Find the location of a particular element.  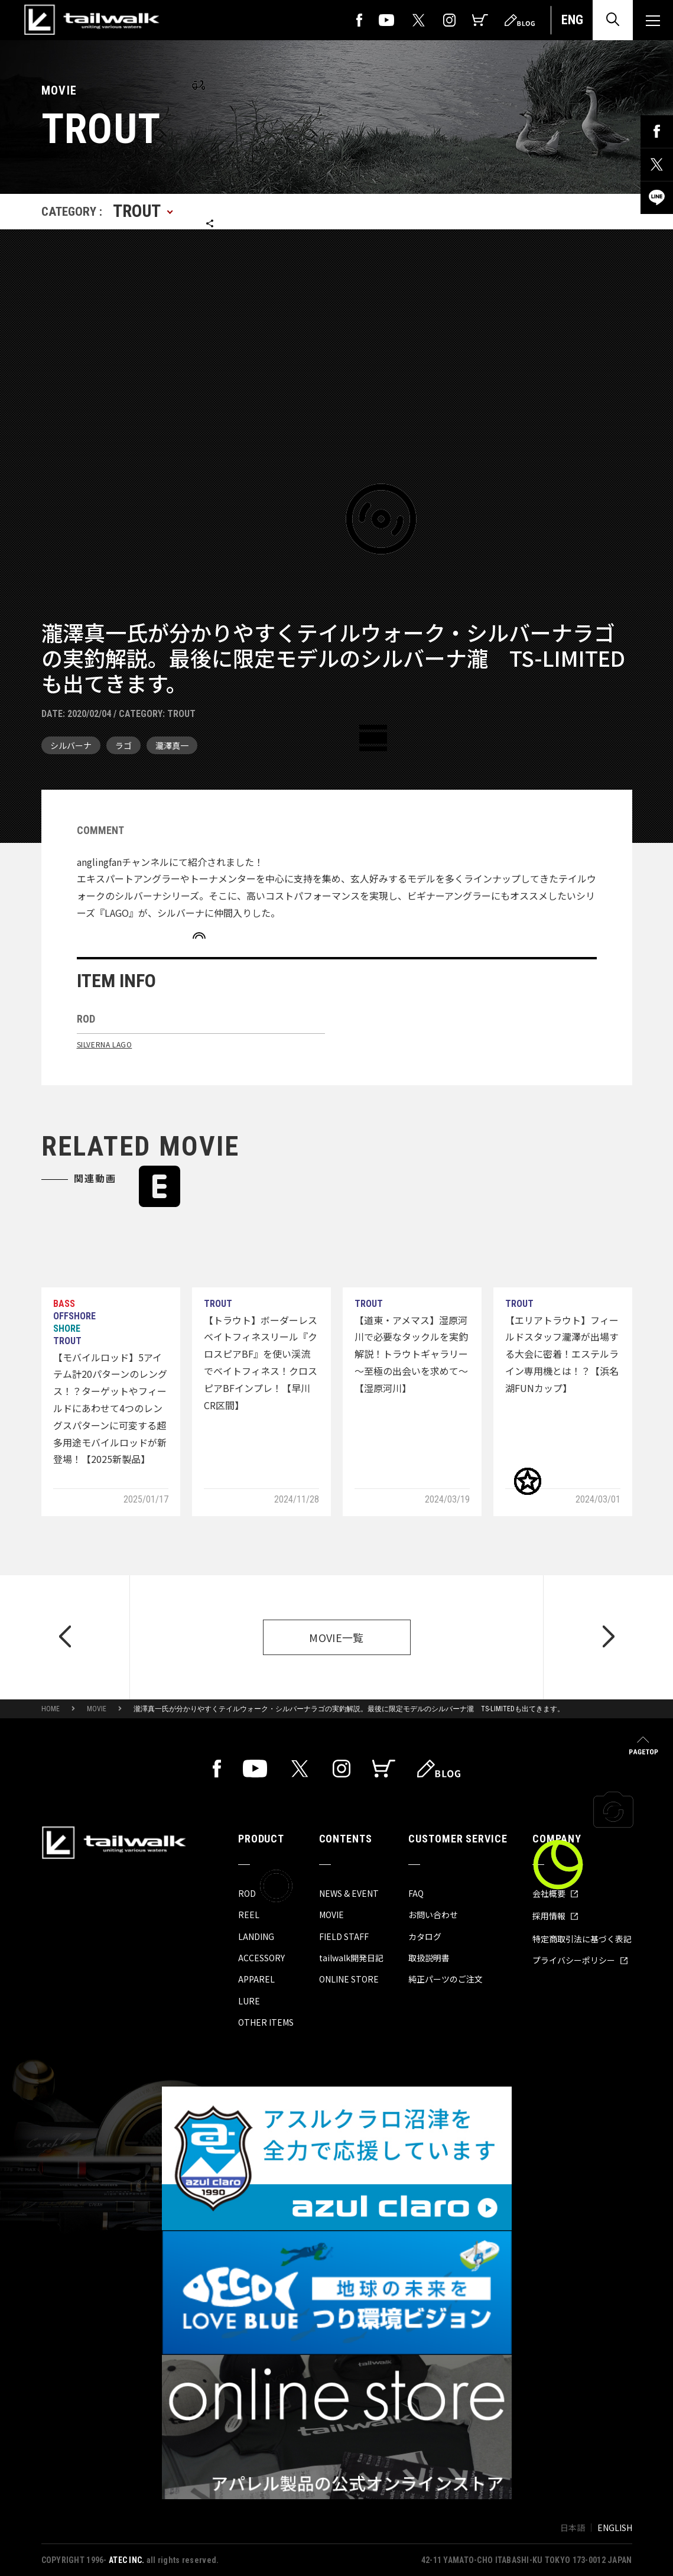

access photo filters or visual effects is located at coordinates (199, 936).